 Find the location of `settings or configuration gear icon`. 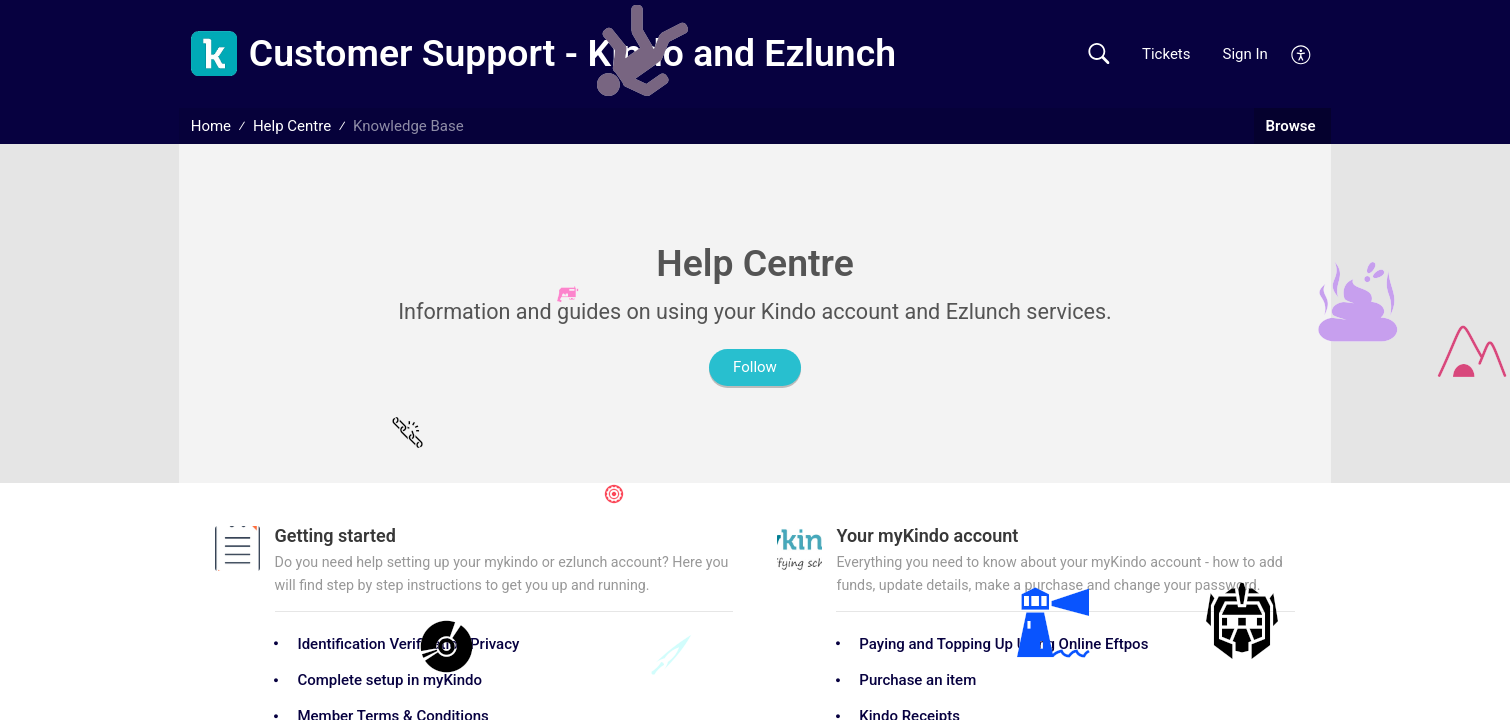

settings or configuration gear icon is located at coordinates (614, 494).